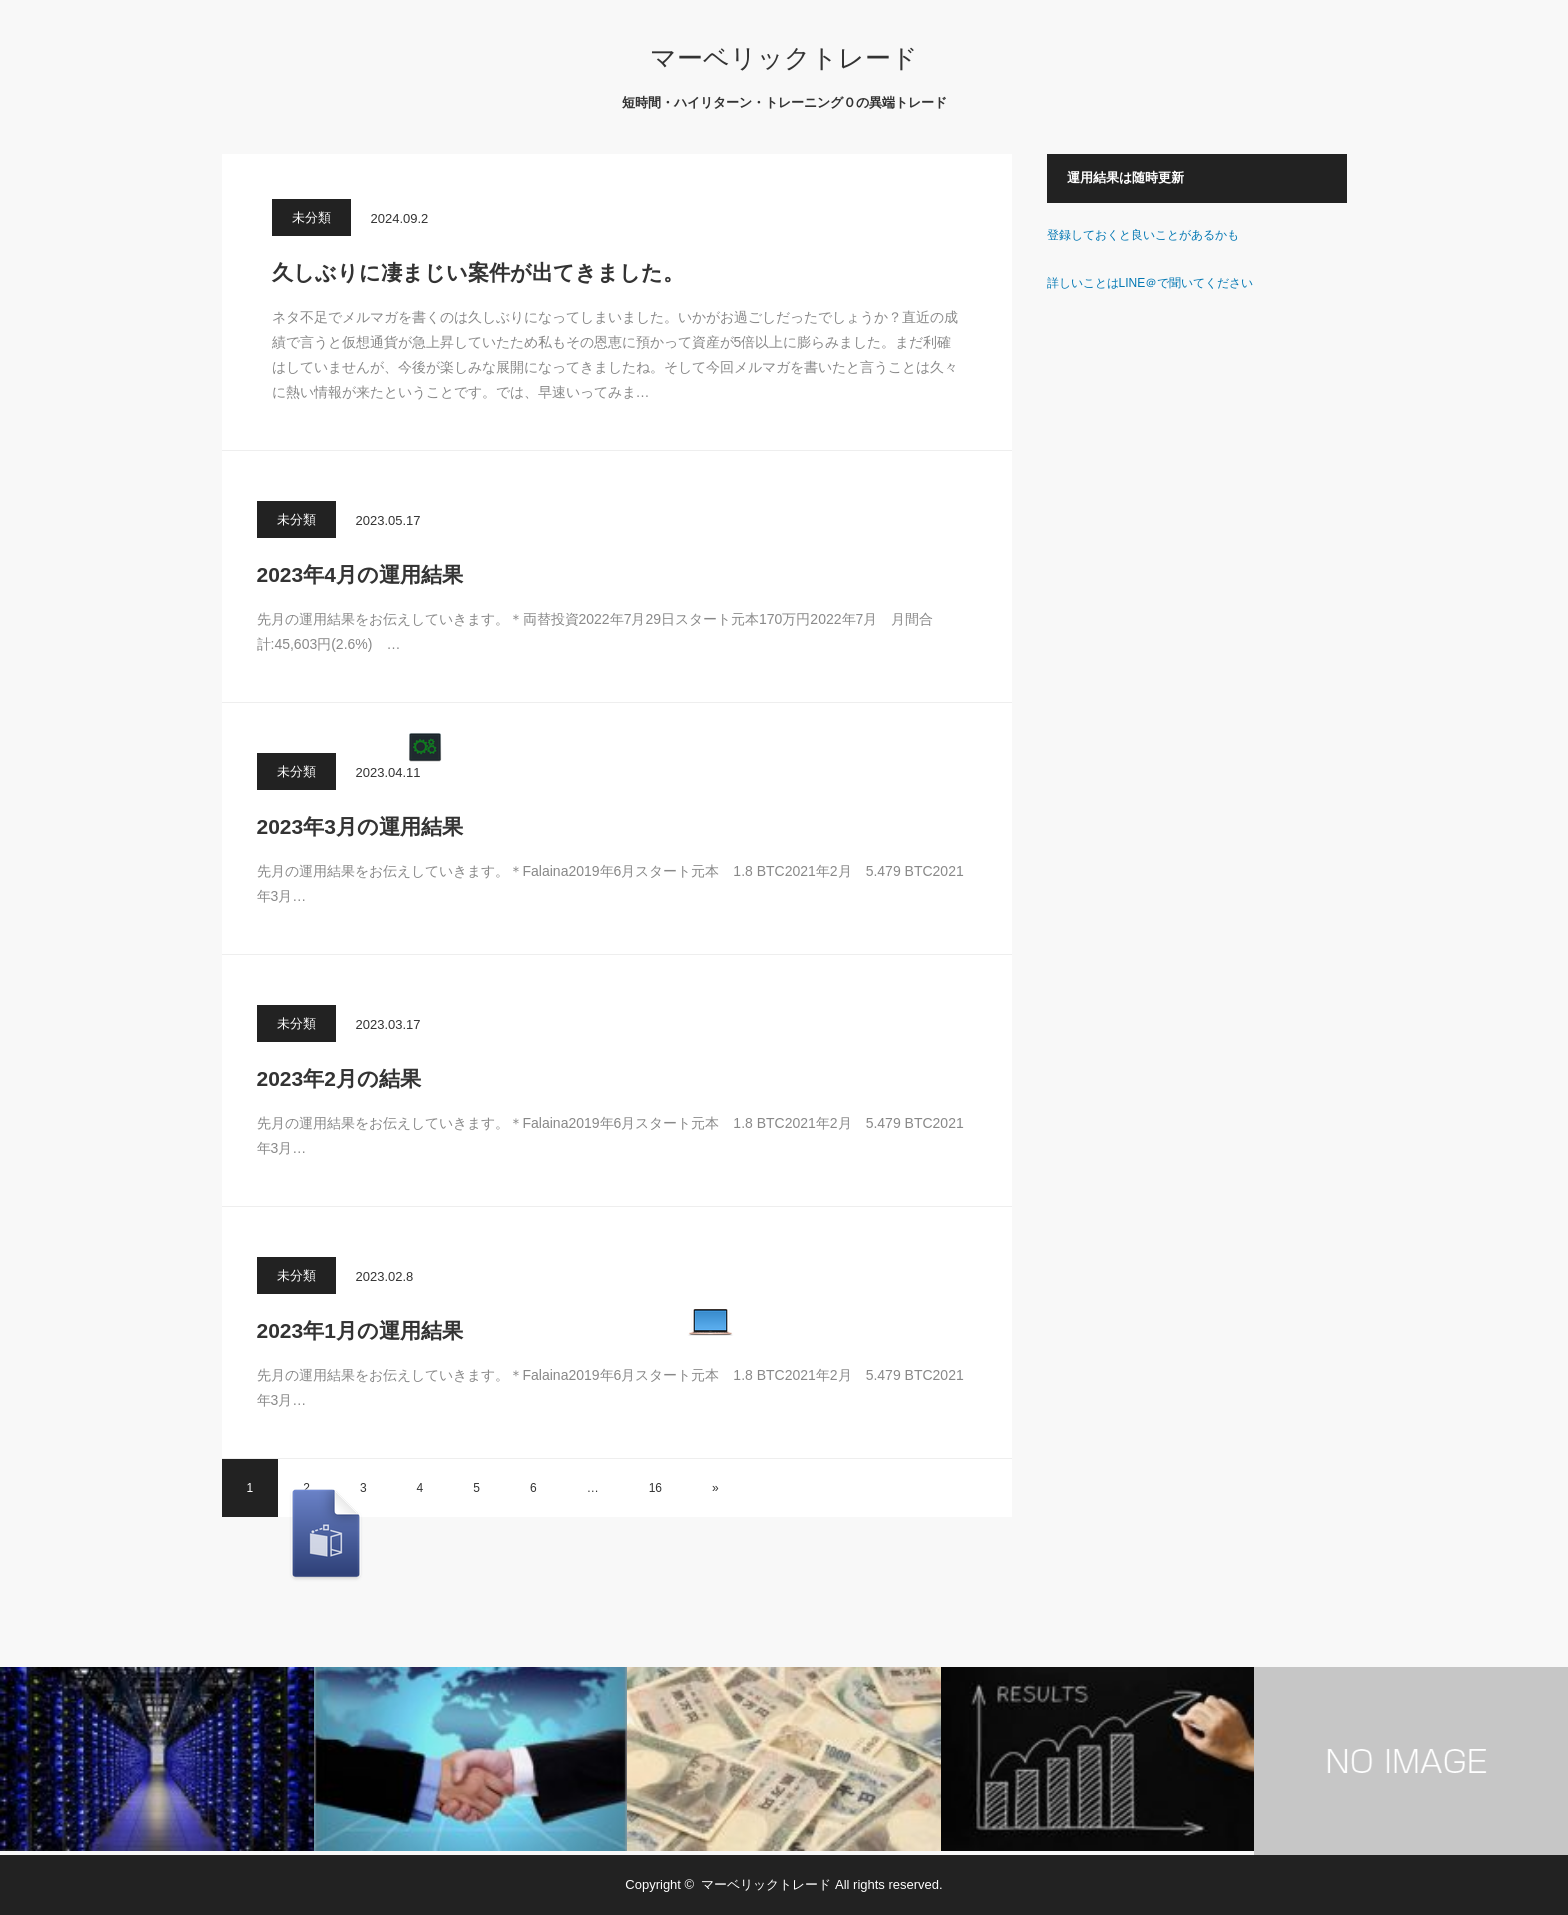 The image size is (1568, 1915). I want to click on a DWG file containing CAD or 3D drawing data, so click(326, 1535).